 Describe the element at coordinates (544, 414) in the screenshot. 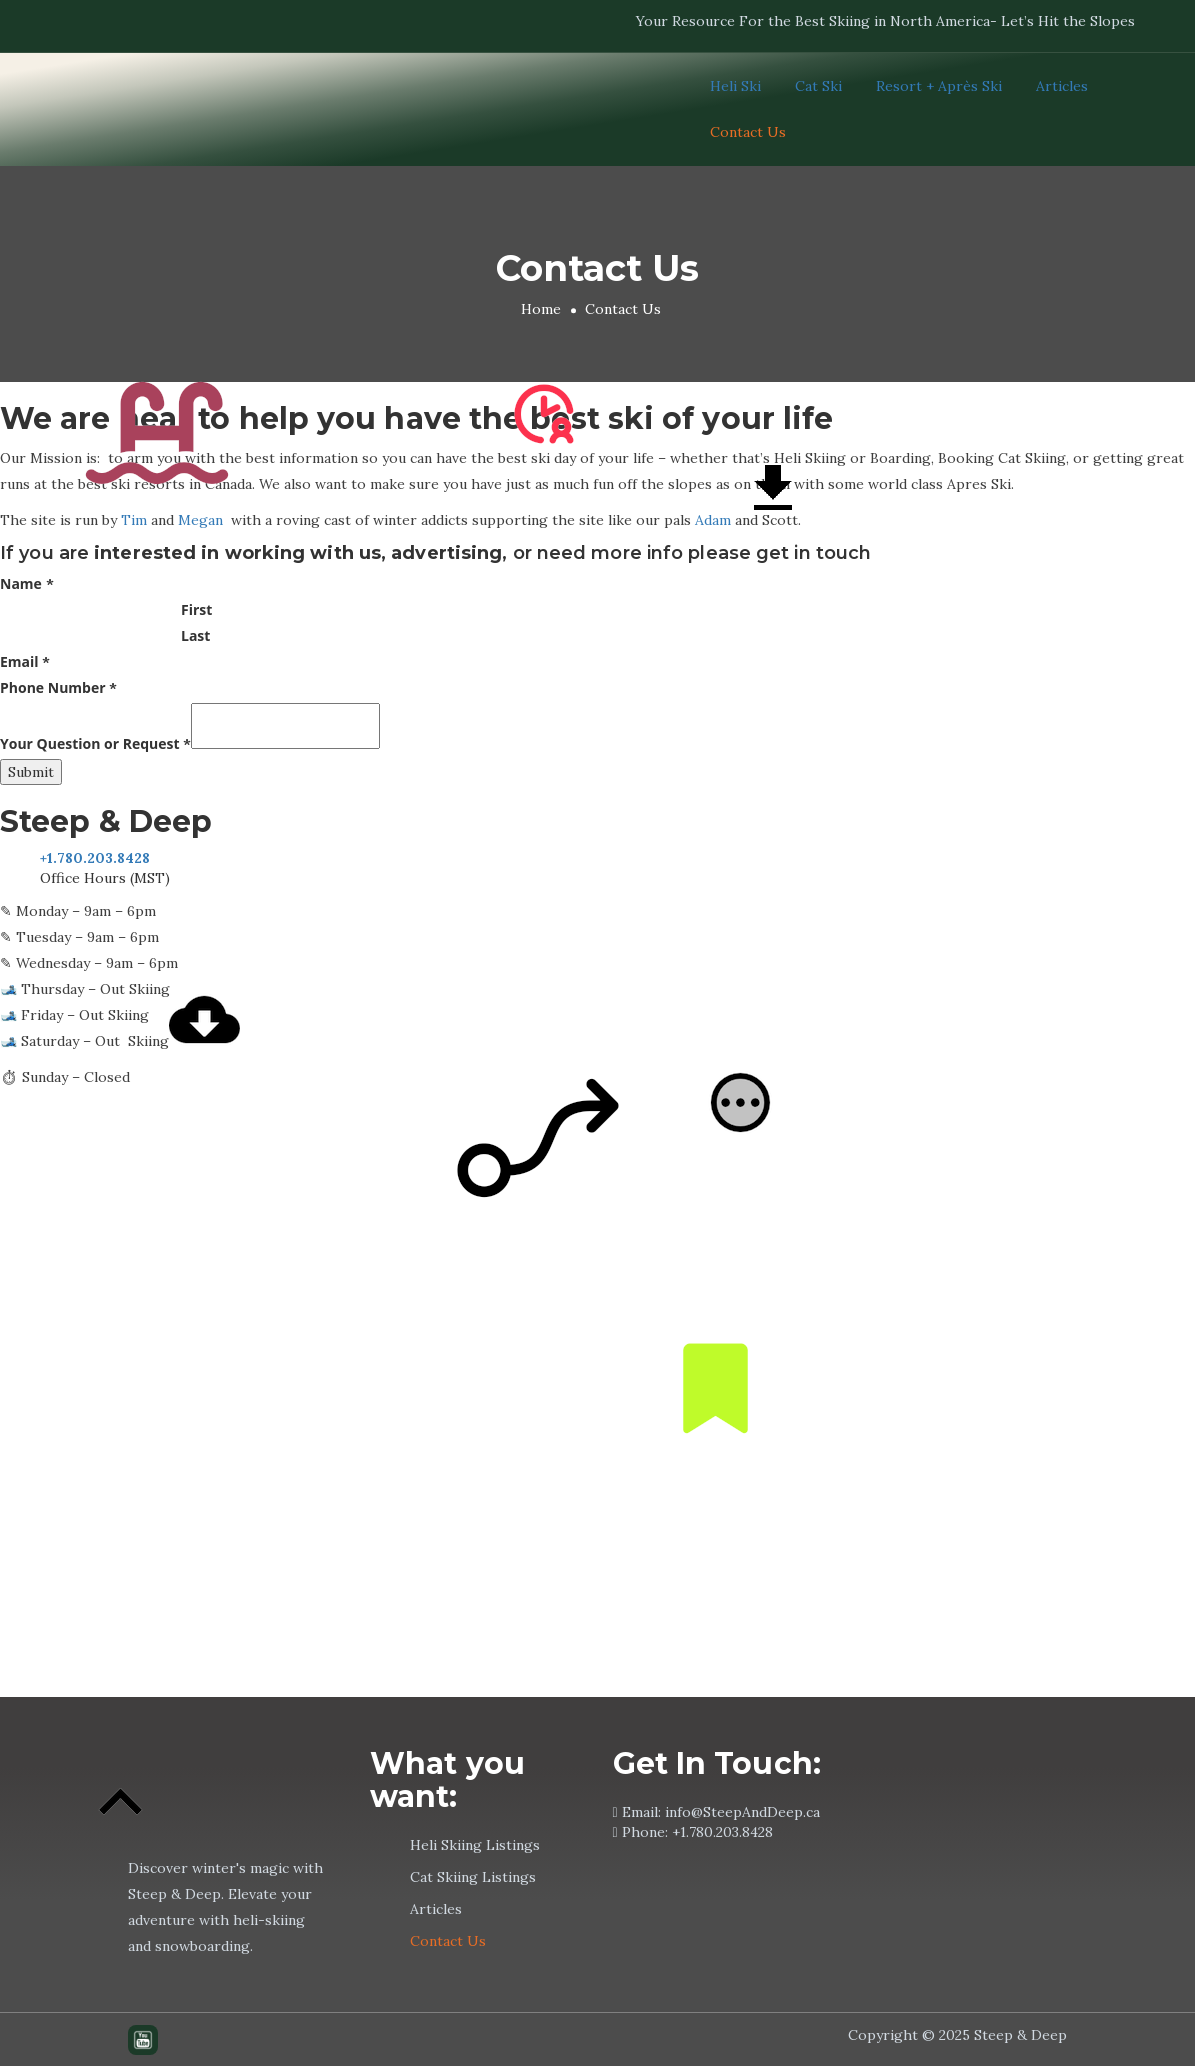

I see `view user's time or activity history` at that location.